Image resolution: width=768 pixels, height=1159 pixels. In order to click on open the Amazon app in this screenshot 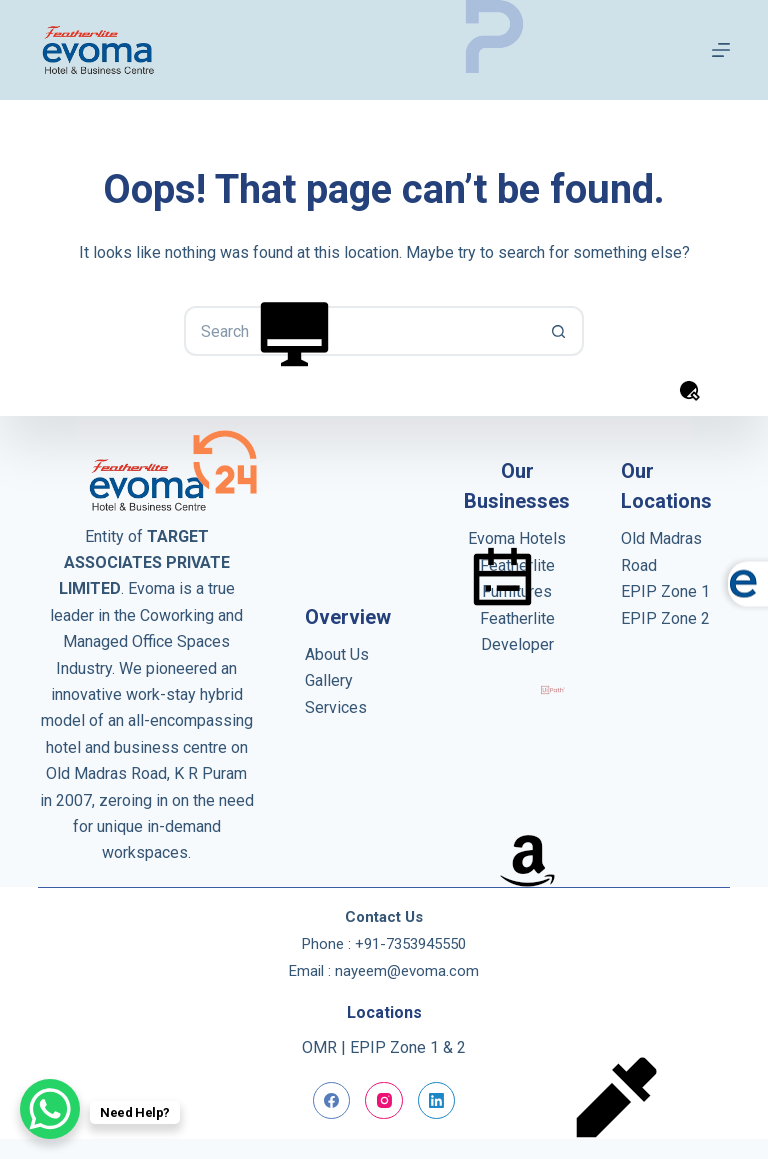, I will do `click(527, 859)`.